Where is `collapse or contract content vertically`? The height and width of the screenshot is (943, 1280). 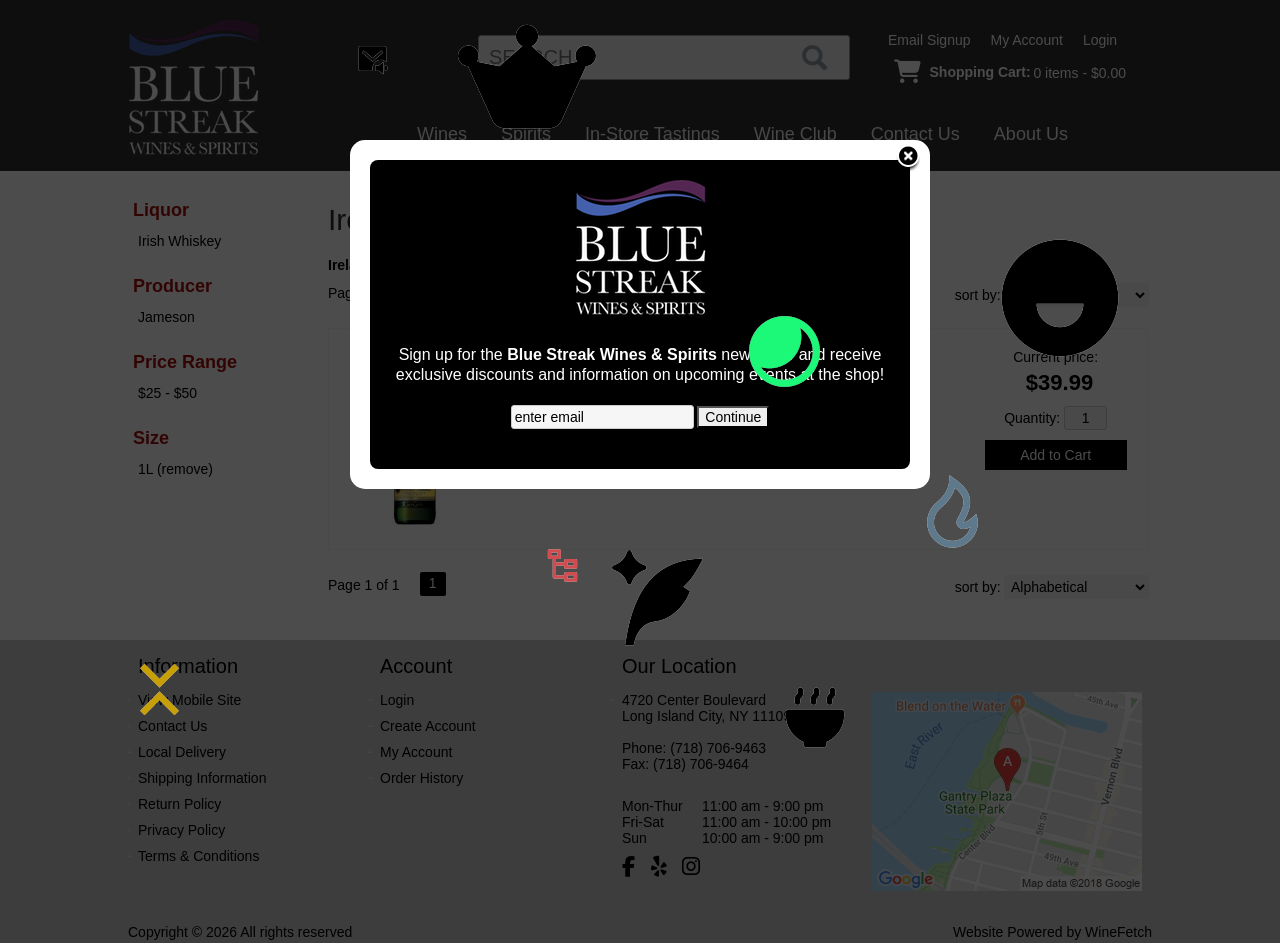
collapse or contract content vertically is located at coordinates (159, 689).